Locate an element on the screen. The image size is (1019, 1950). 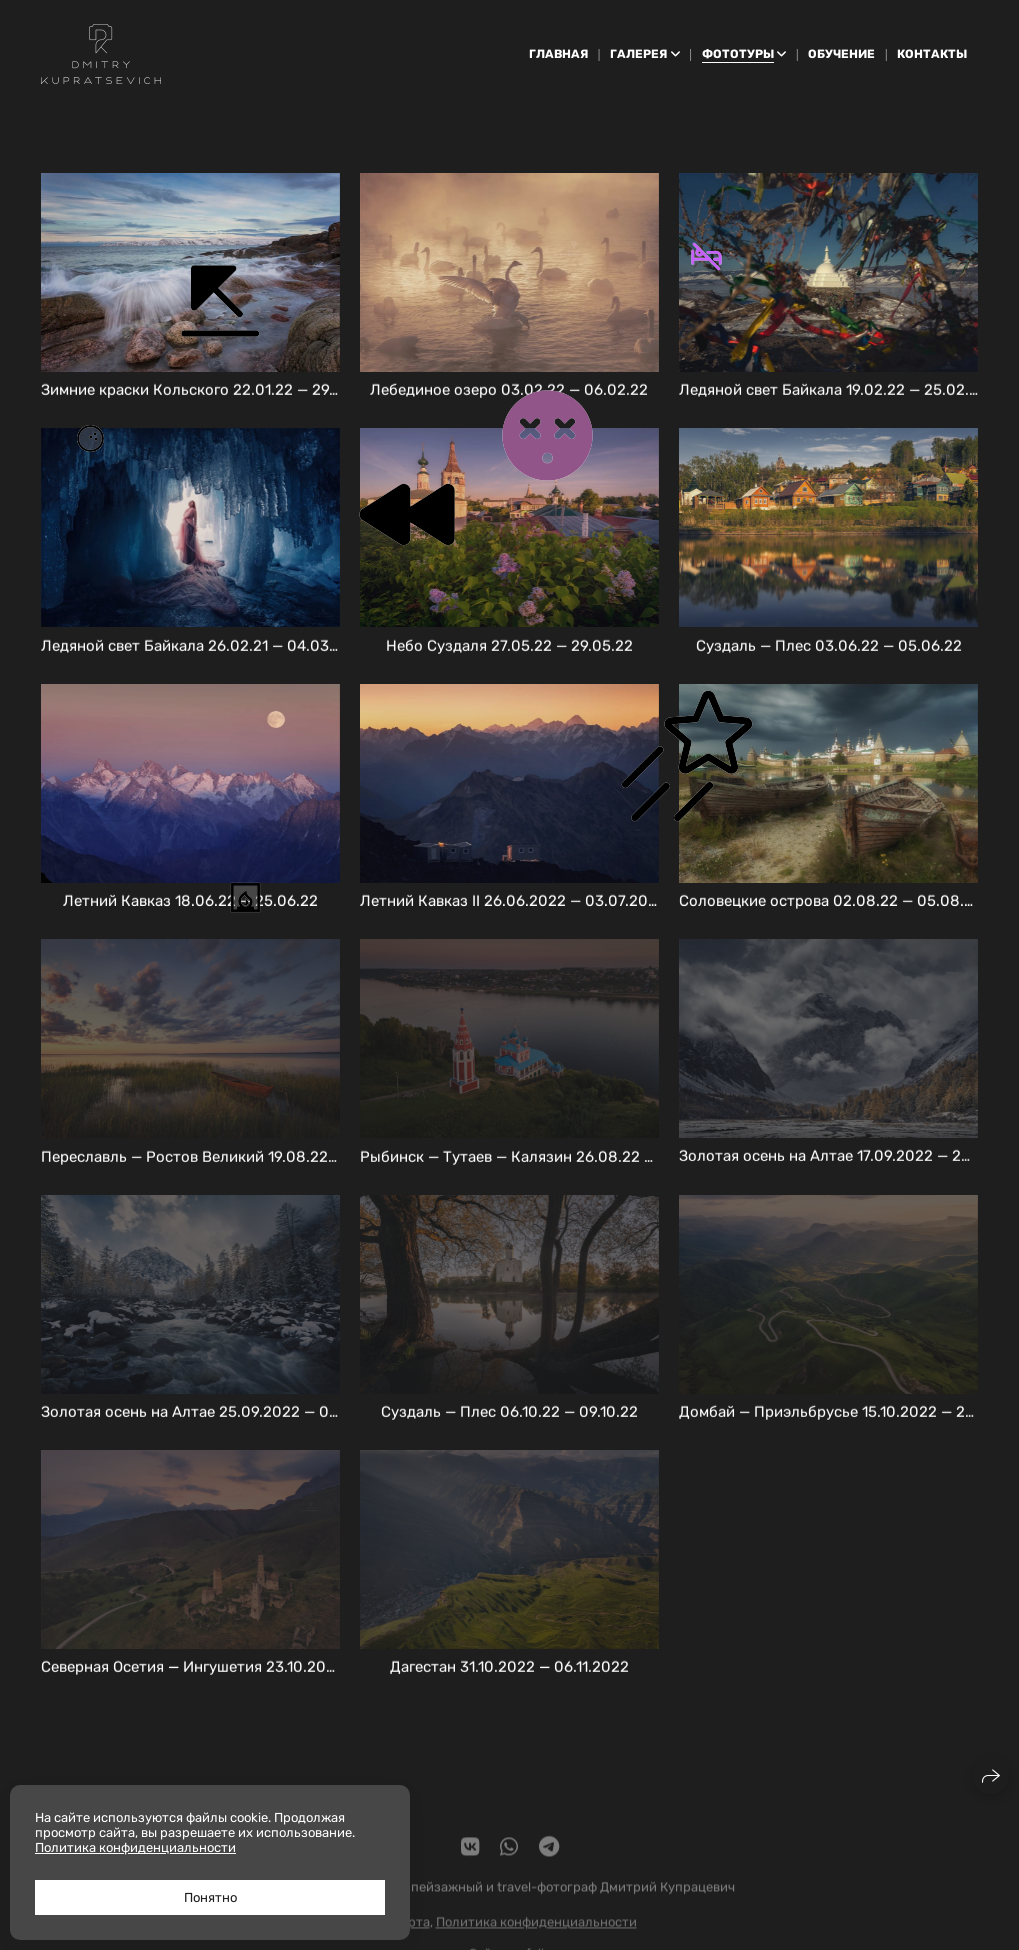
access bowling or sports games is located at coordinates (90, 438).